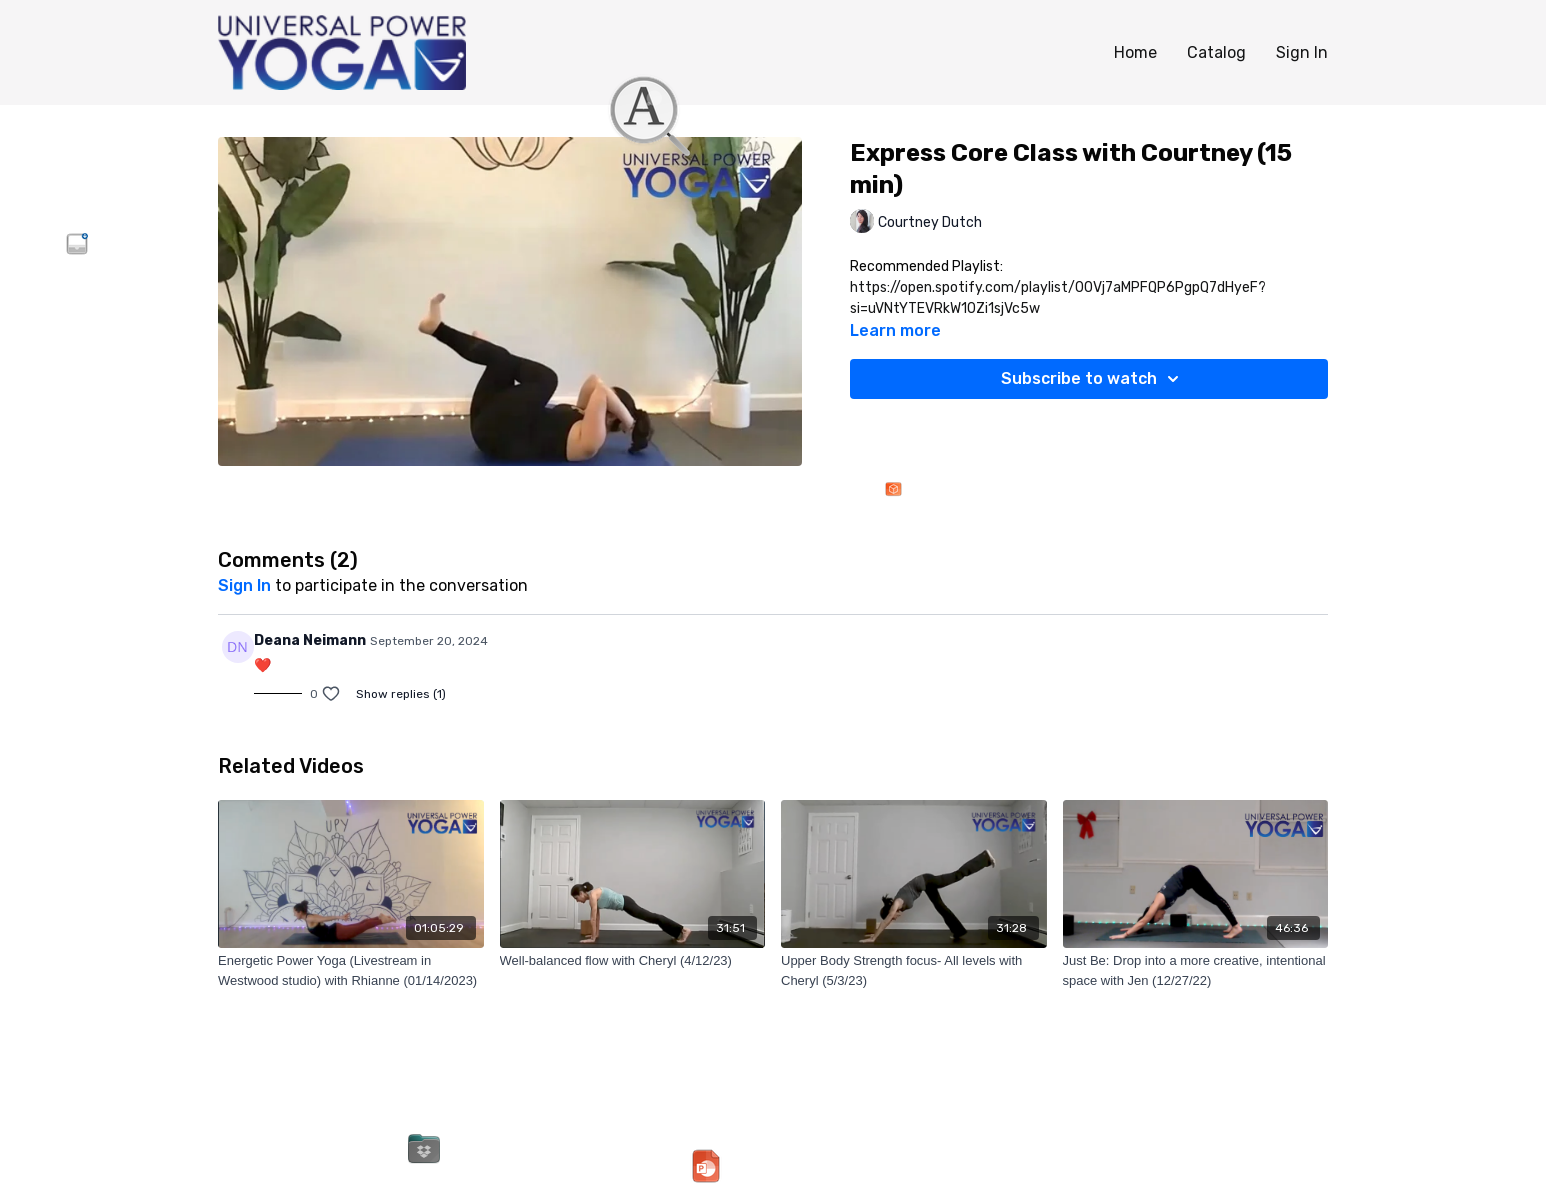 This screenshot has height=1186, width=1546. Describe the element at coordinates (893, 488) in the screenshot. I see `an ascii stl 3d model file` at that location.